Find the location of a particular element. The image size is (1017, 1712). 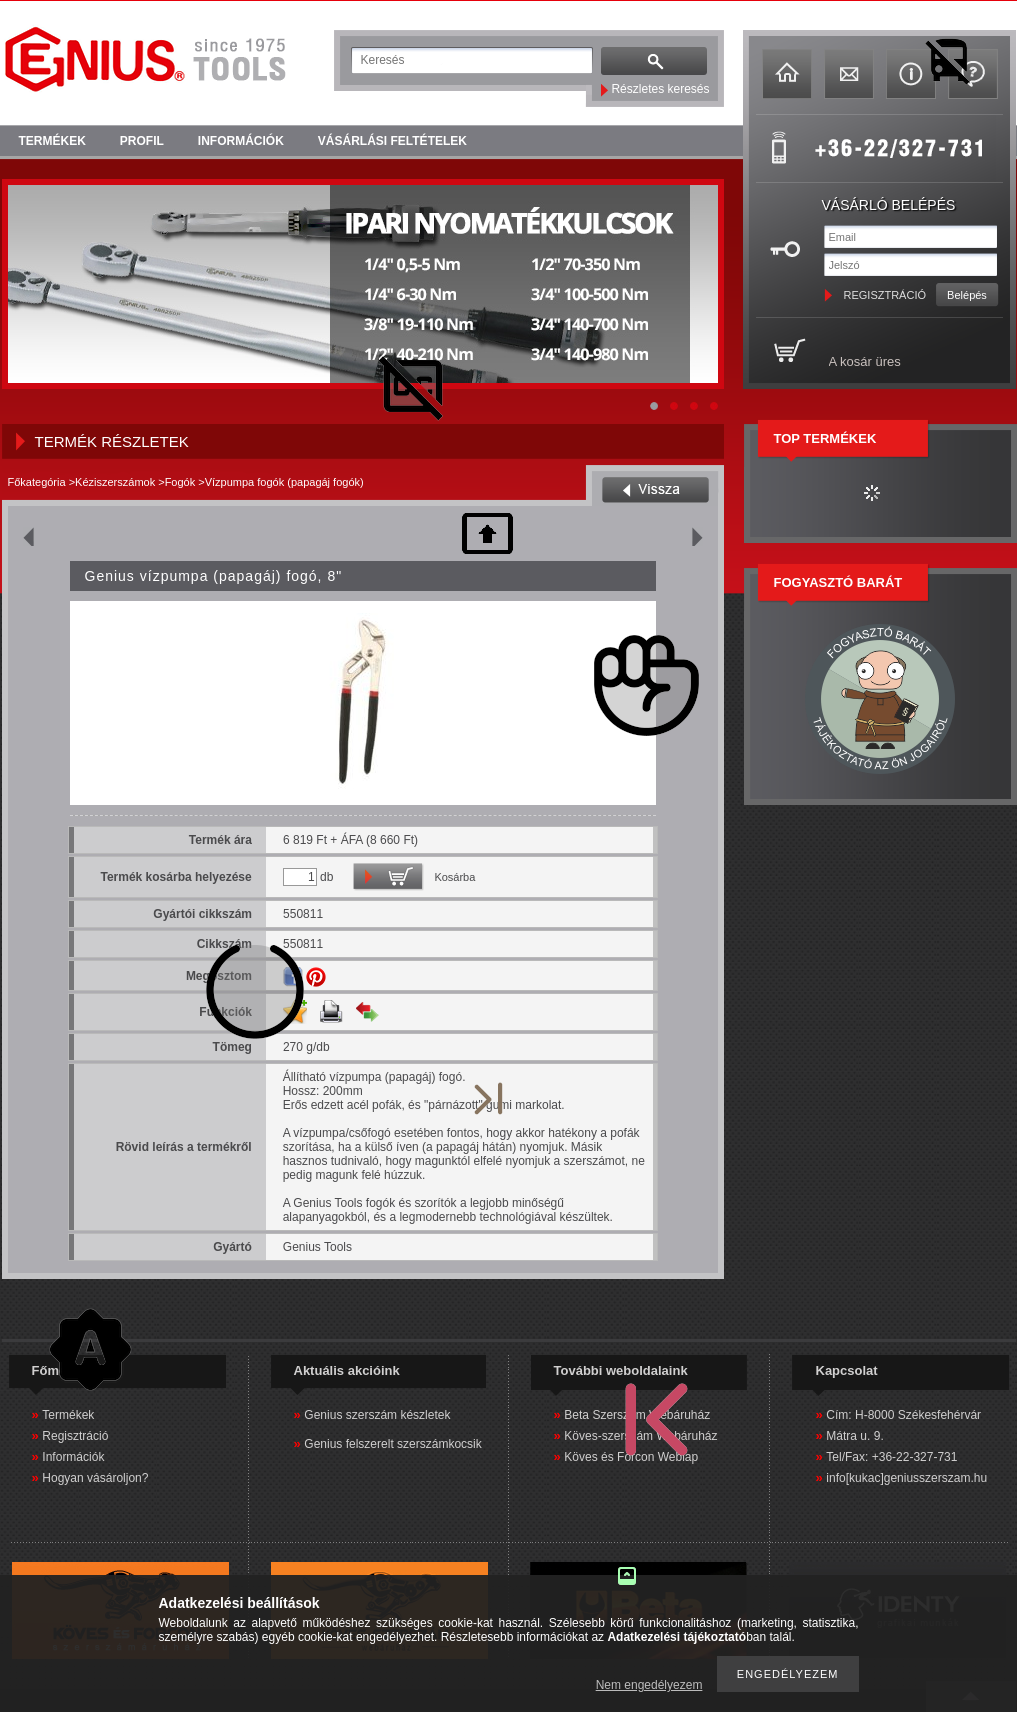

no transfer available at this stop is located at coordinates (949, 61).